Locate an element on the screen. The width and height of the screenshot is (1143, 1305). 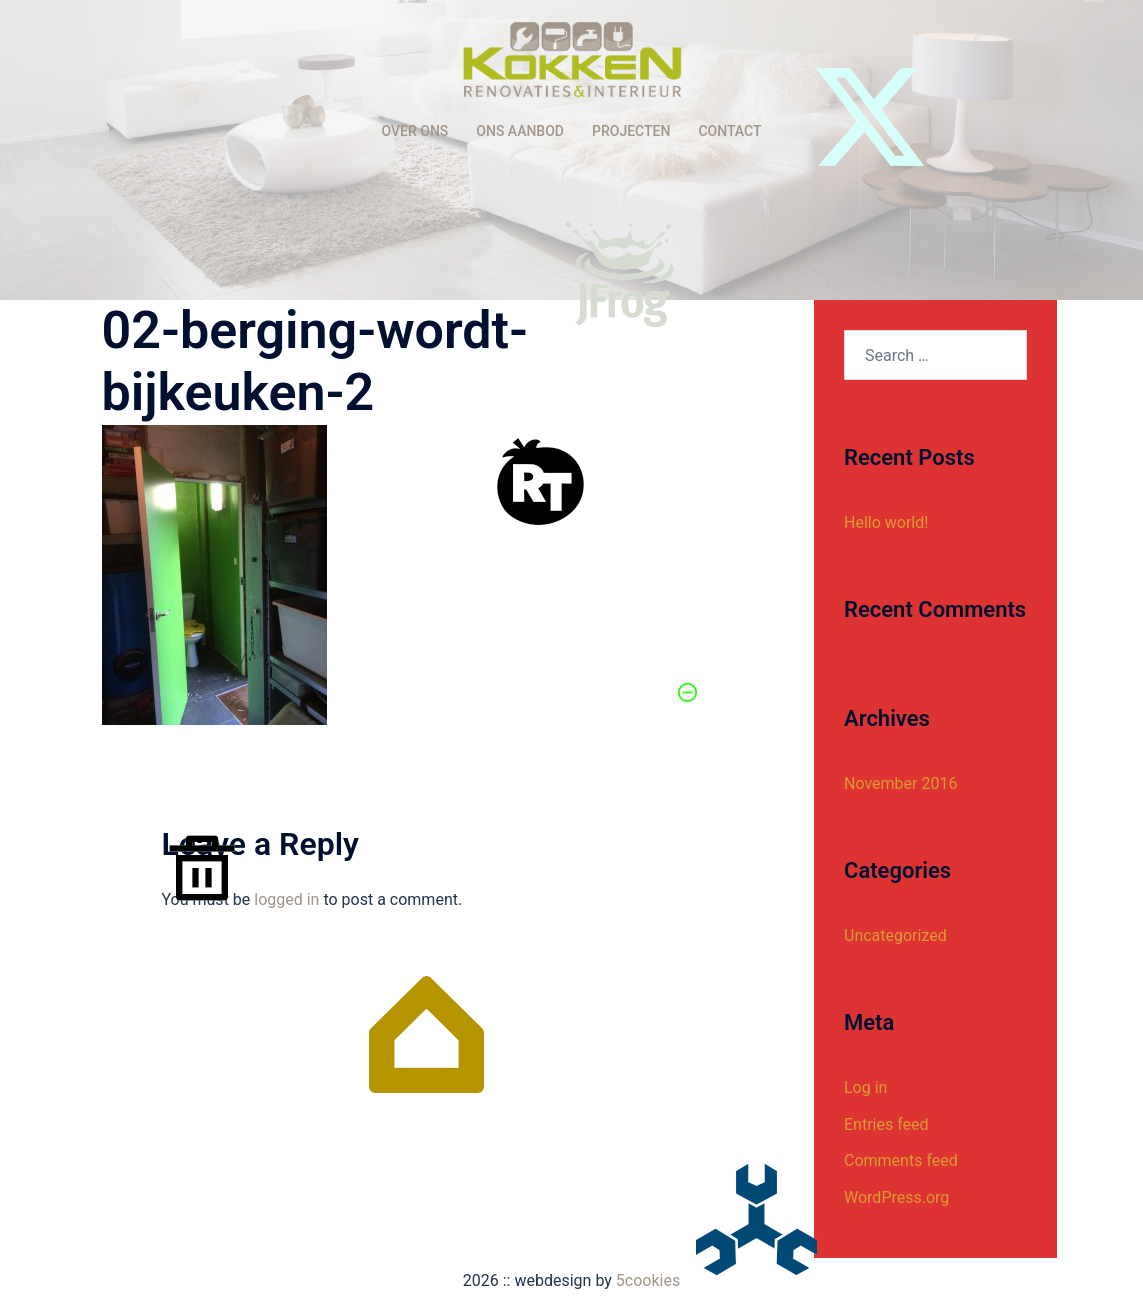
open google home app is located at coordinates (426, 1034).